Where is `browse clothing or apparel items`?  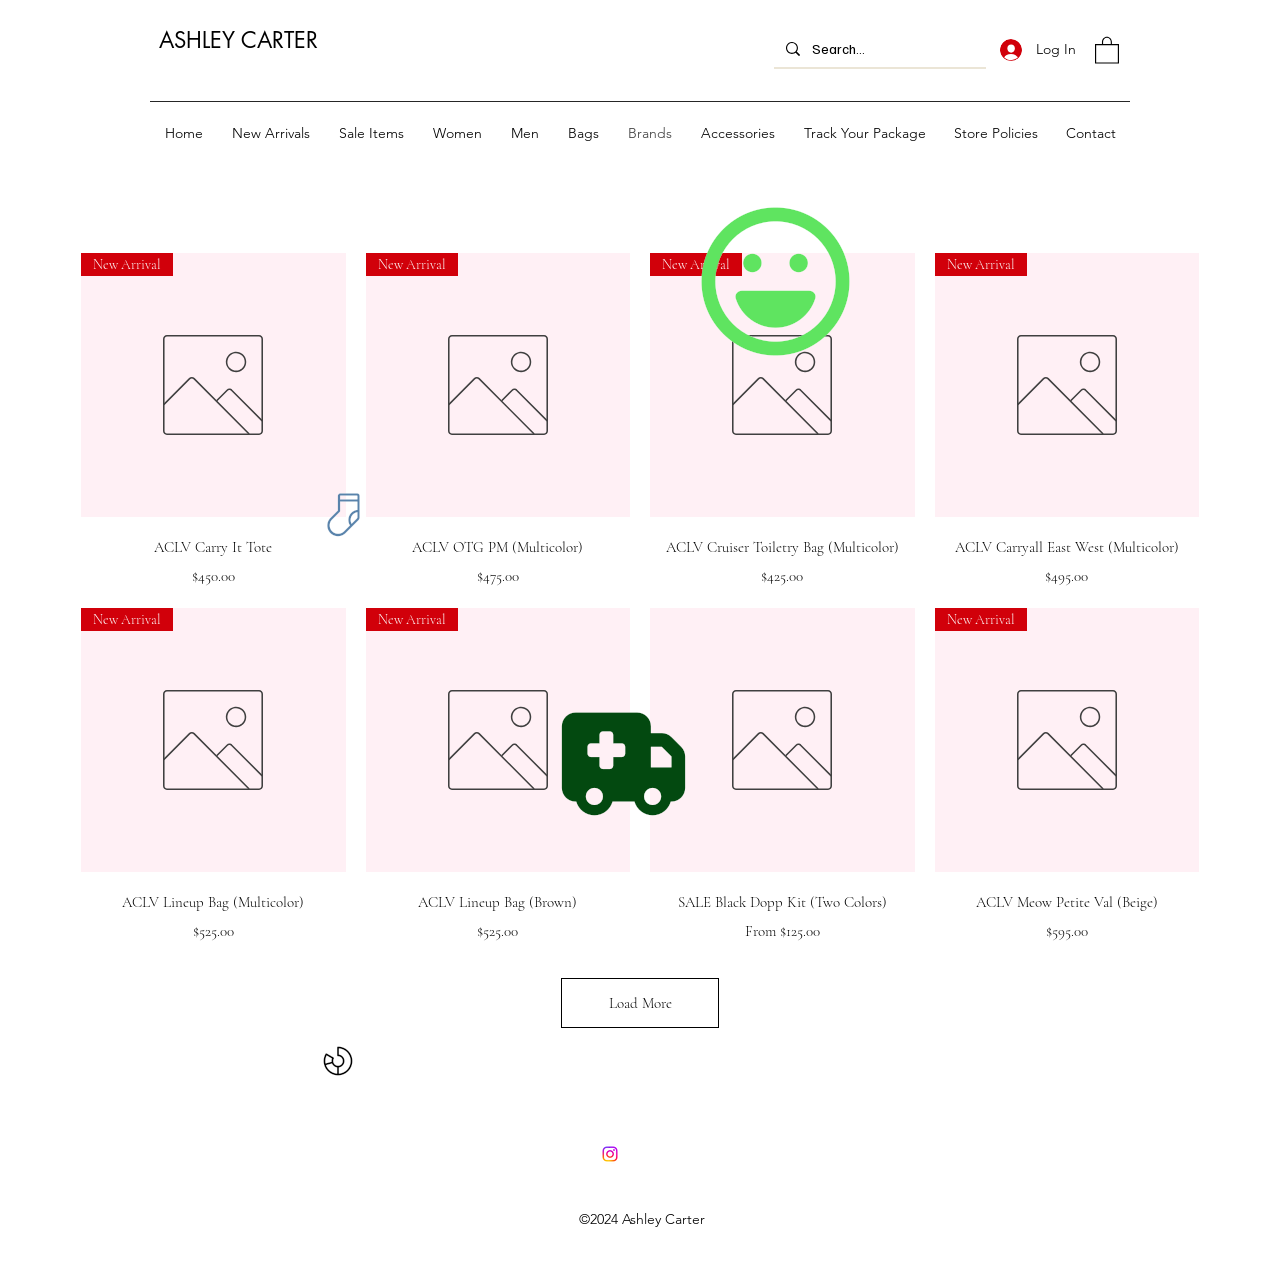
browse clothing or apparel items is located at coordinates (345, 514).